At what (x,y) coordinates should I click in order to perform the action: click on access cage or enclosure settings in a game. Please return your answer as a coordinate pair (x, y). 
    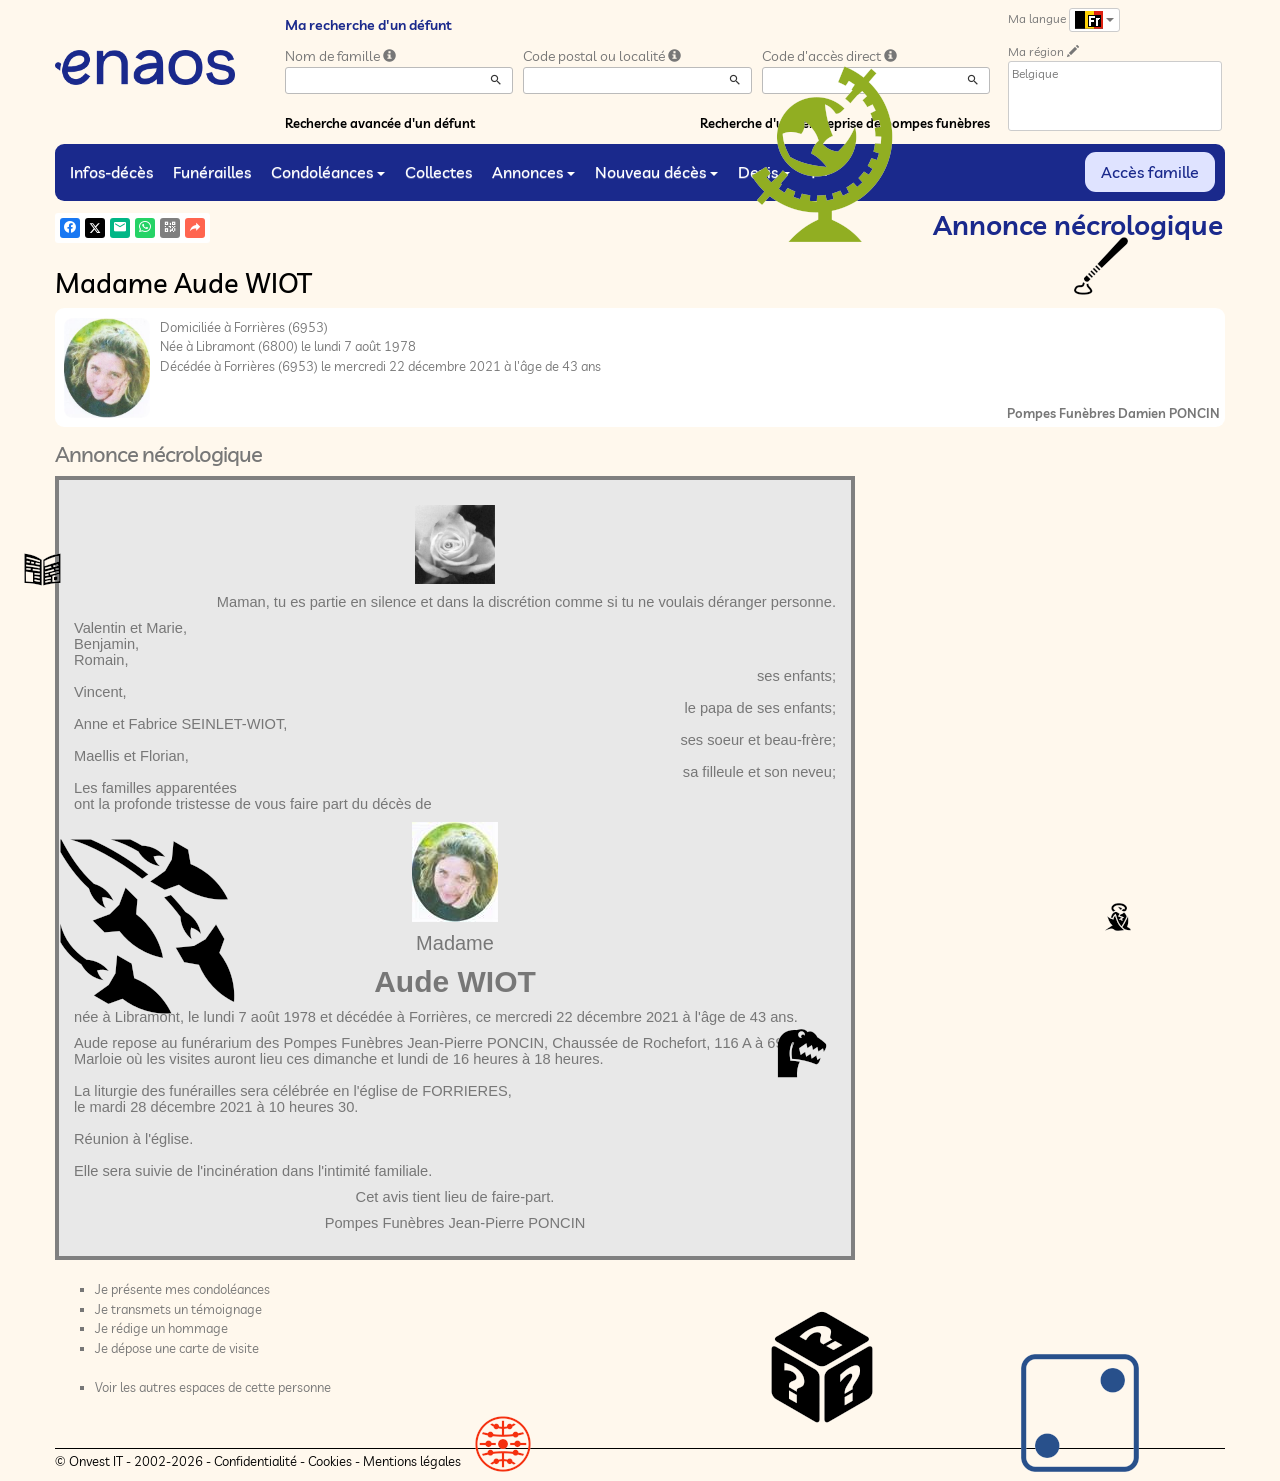
    Looking at the image, I should click on (503, 1444).